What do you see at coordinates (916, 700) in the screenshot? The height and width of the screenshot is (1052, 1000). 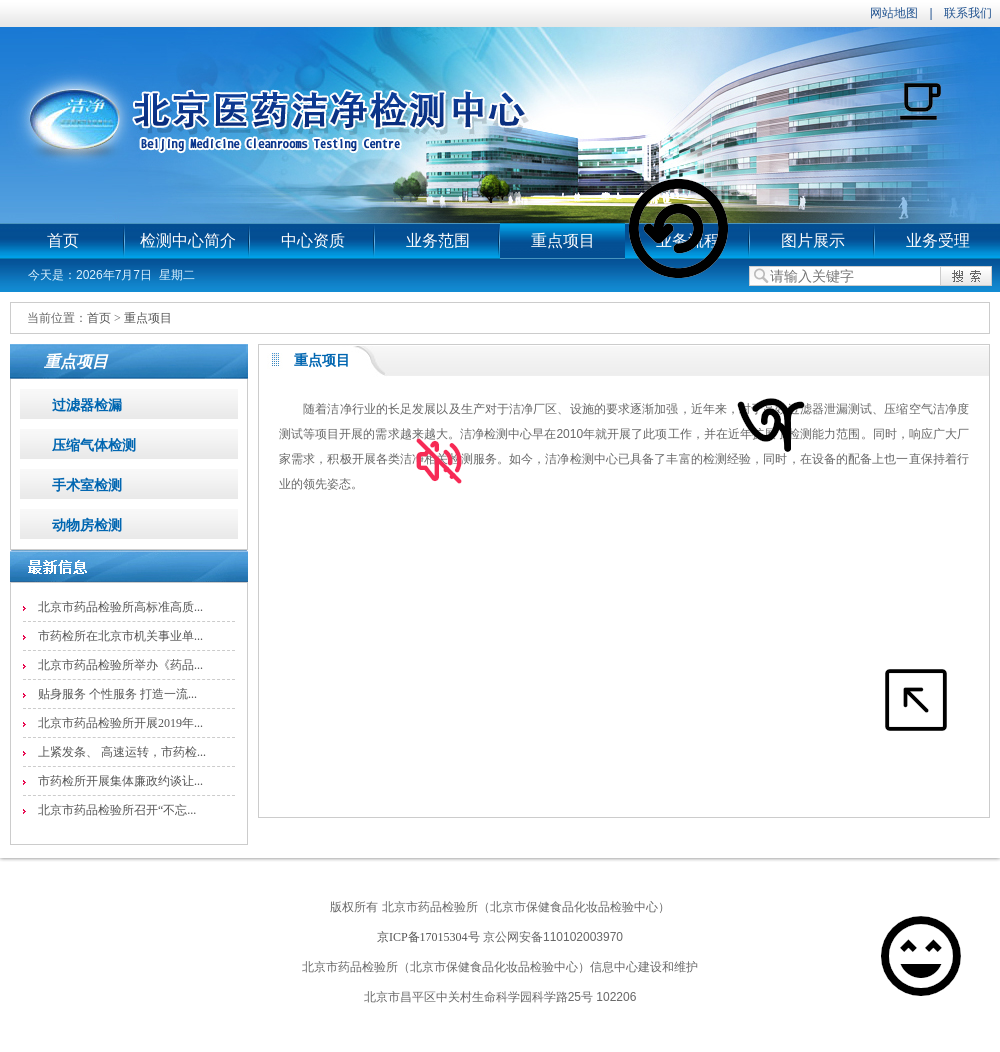 I see `navigate to the top-left or go back diagonally` at bounding box center [916, 700].